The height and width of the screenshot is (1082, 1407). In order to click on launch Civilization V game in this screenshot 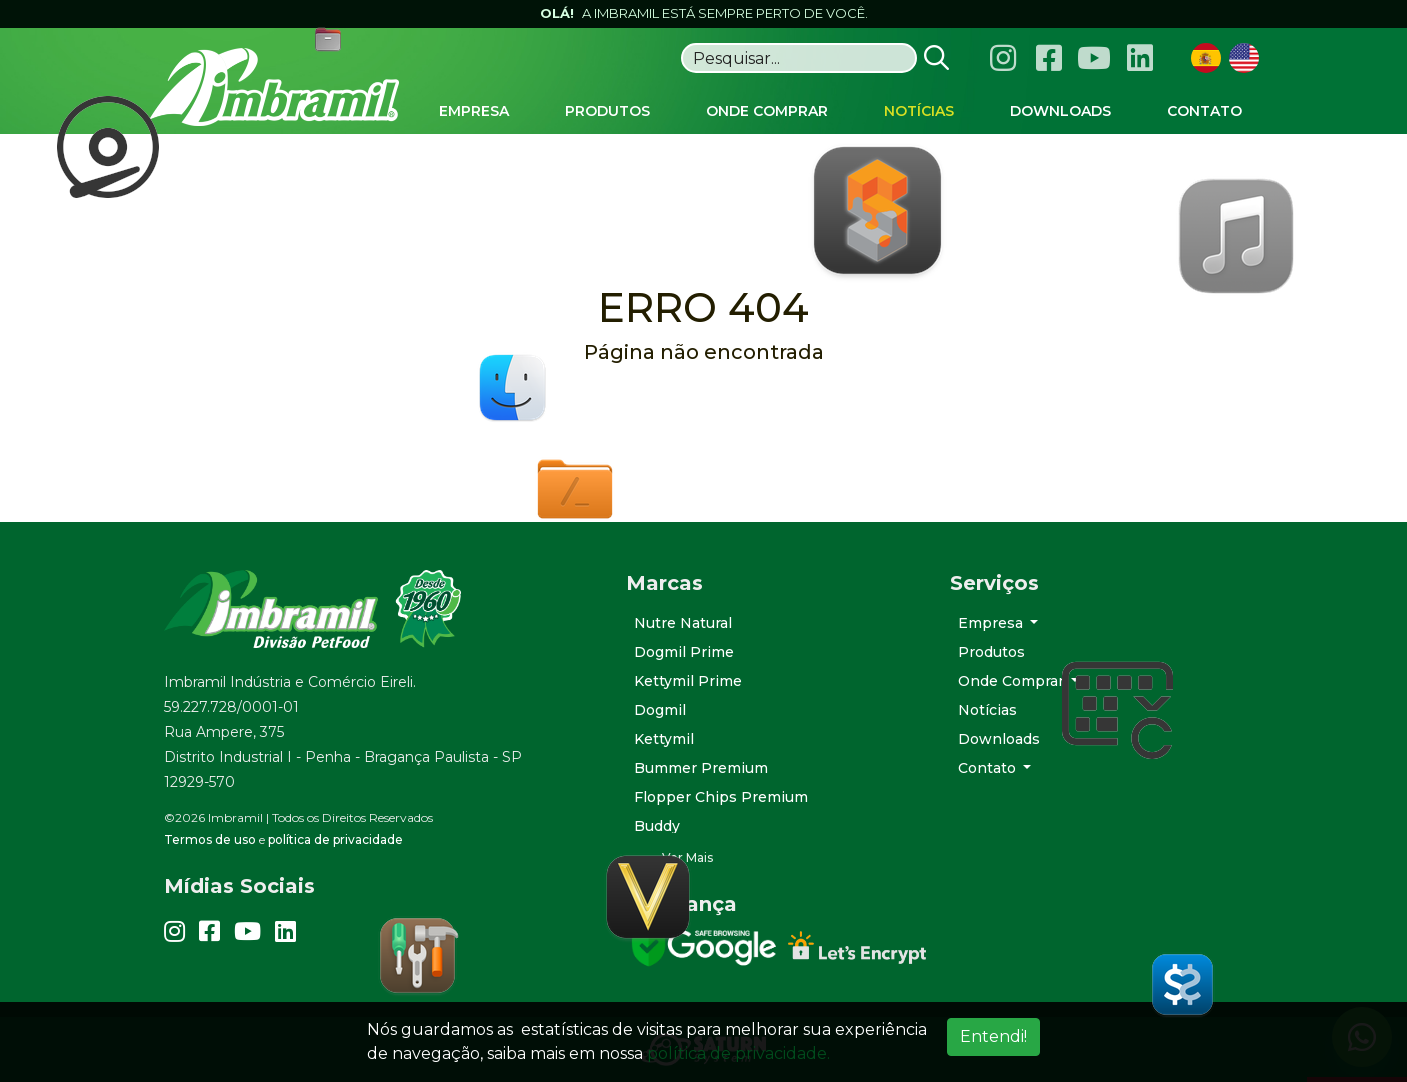, I will do `click(648, 897)`.